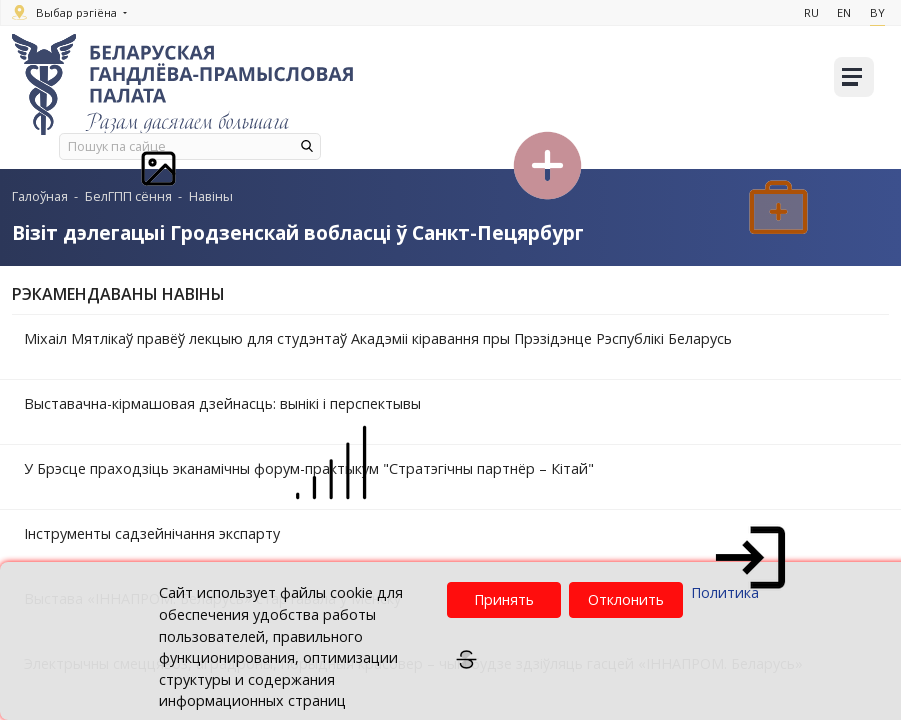 The width and height of the screenshot is (901, 720). What do you see at coordinates (778, 209) in the screenshot?
I see `access medical or health resources` at bounding box center [778, 209].